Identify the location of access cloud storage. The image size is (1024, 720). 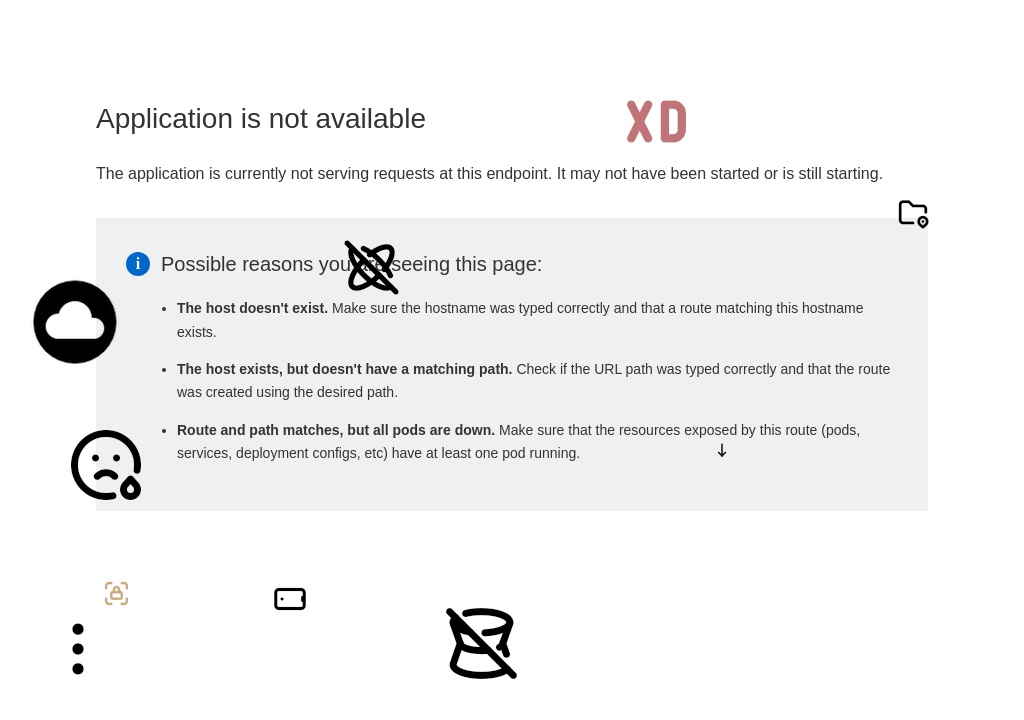
(75, 322).